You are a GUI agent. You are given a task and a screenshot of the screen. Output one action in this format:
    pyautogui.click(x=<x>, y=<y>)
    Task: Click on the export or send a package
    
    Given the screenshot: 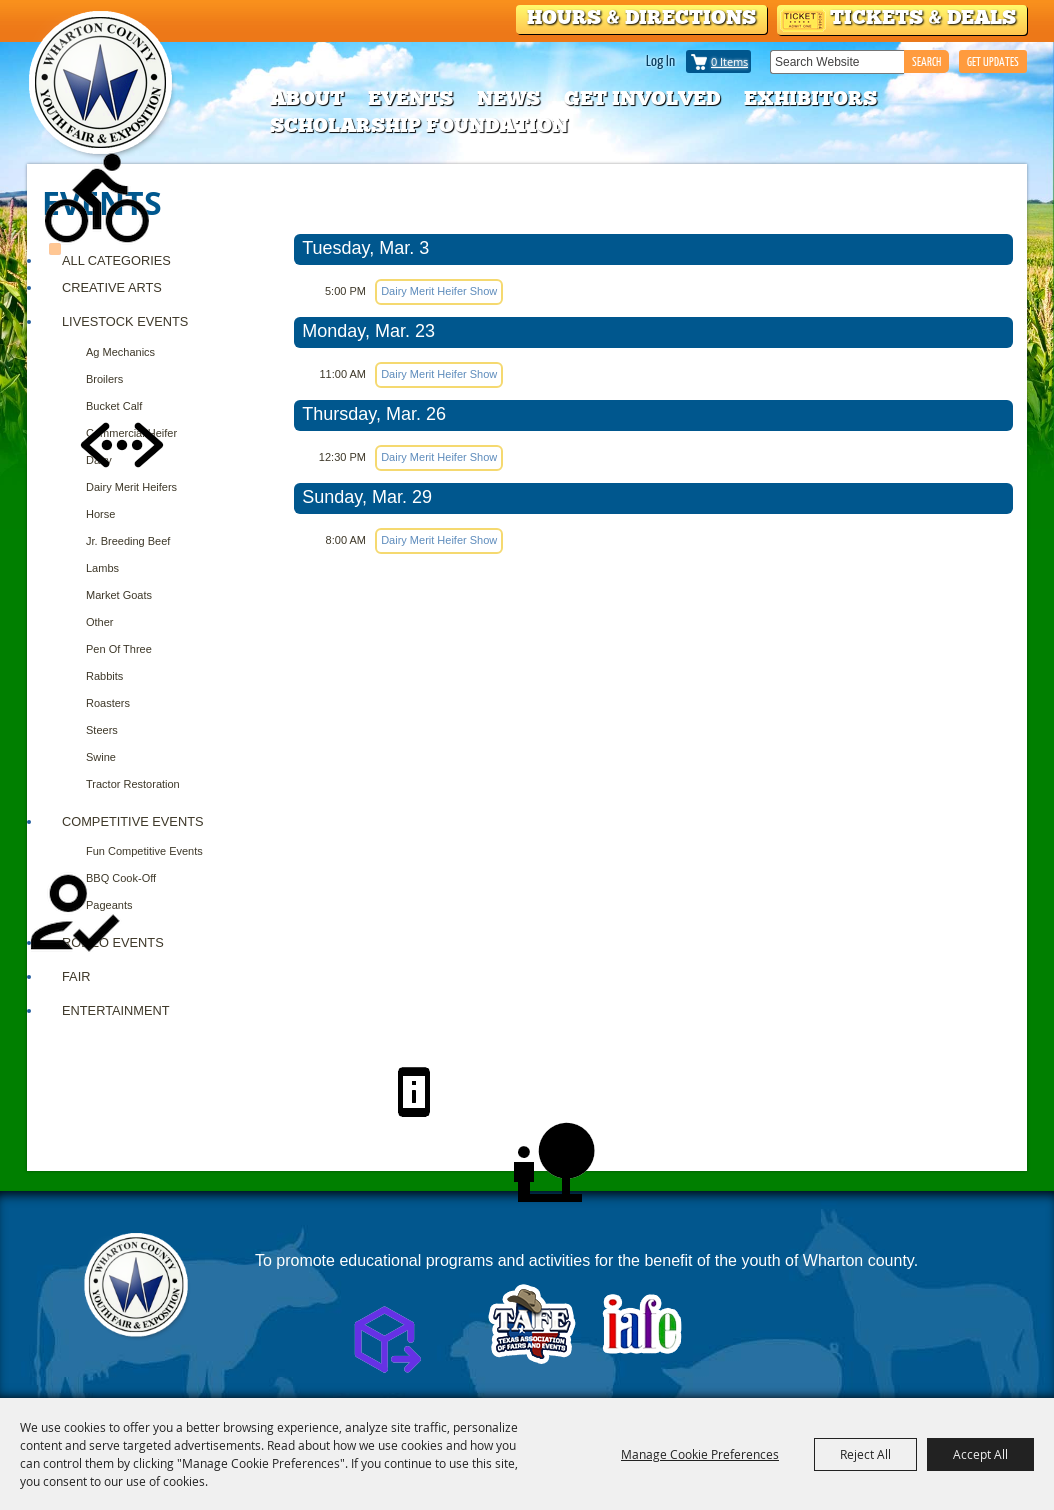 What is the action you would take?
    pyautogui.click(x=384, y=1339)
    